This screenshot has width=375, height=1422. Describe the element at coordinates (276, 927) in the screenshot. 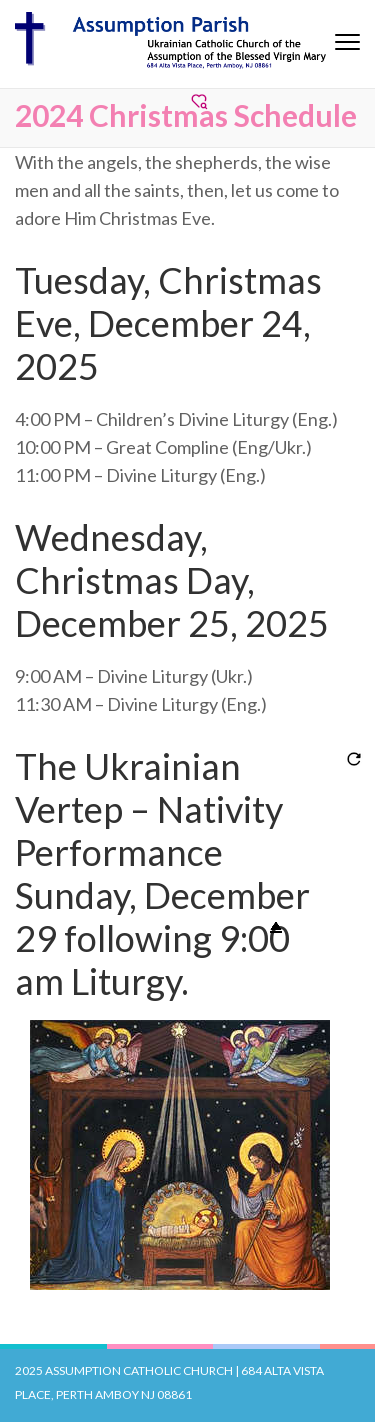

I see `eject removable media or disc` at that location.